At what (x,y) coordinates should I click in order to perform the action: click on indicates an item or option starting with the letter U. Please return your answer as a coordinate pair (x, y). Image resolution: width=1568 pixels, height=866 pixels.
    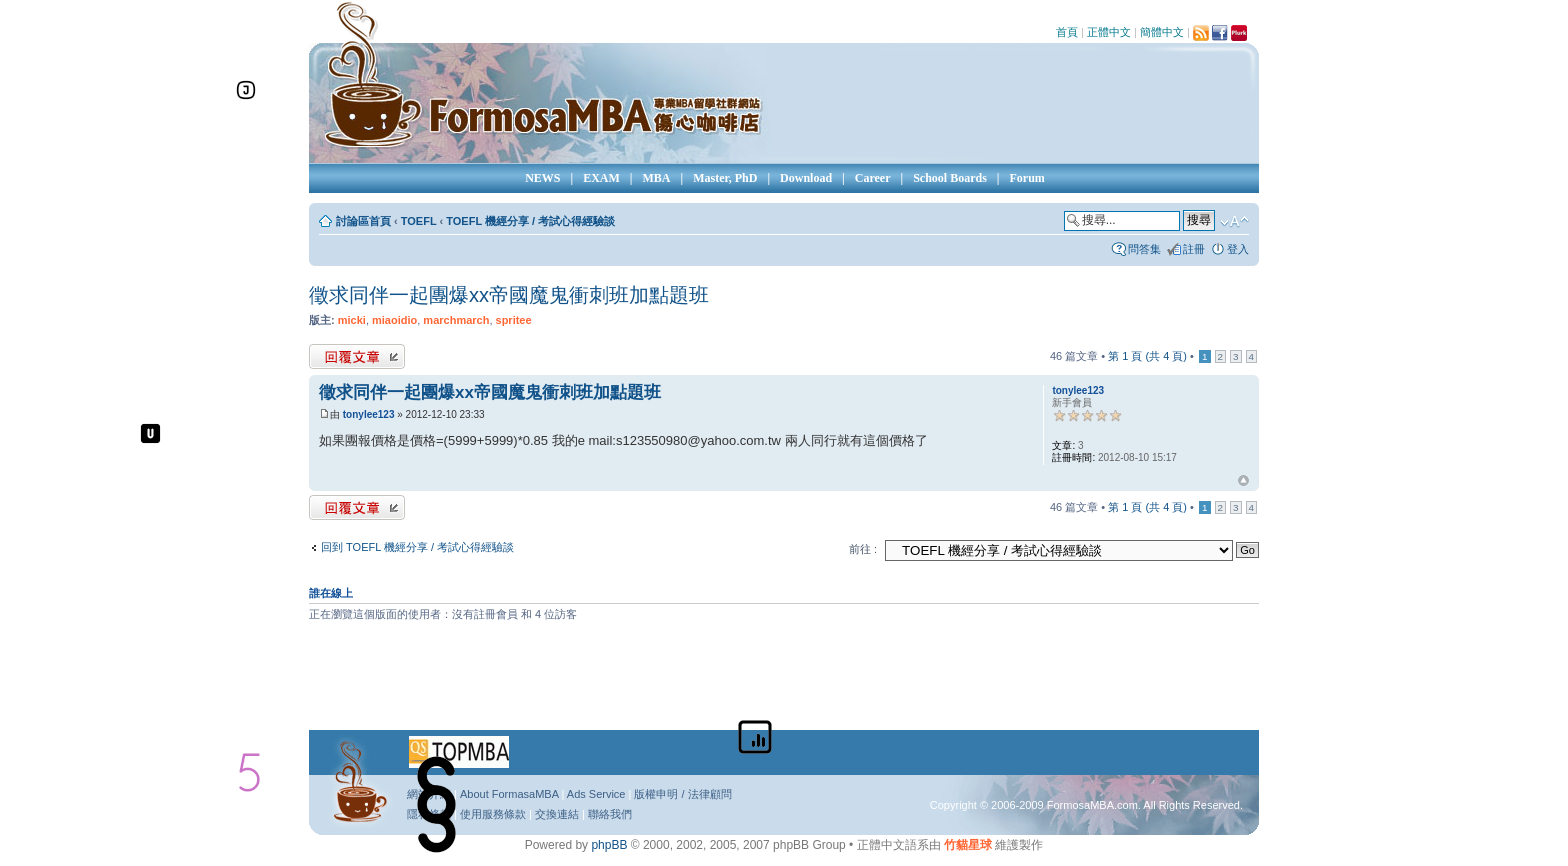
    Looking at the image, I should click on (150, 433).